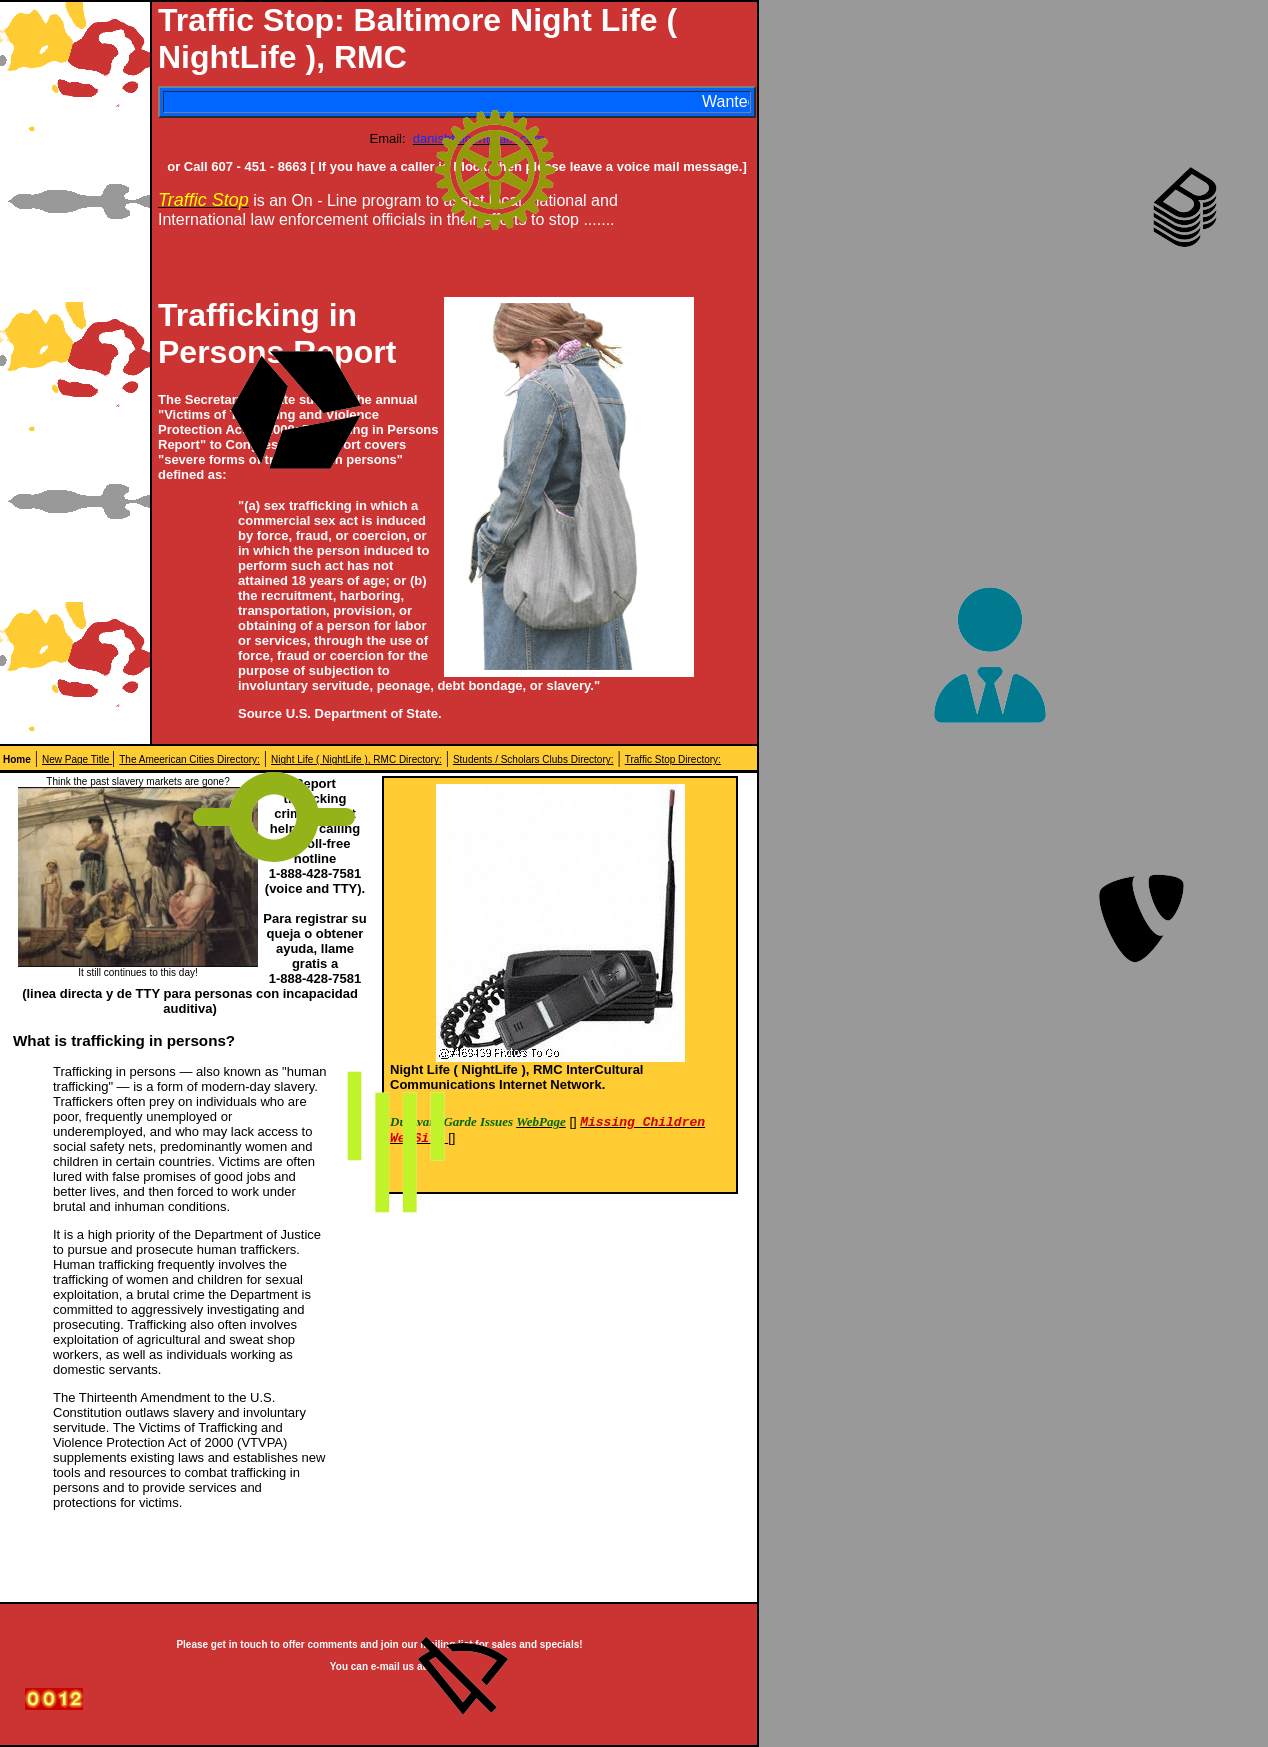  Describe the element at coordinates (1185, 207) in the screenshot. I see `backstage developer portal logo` at that location.